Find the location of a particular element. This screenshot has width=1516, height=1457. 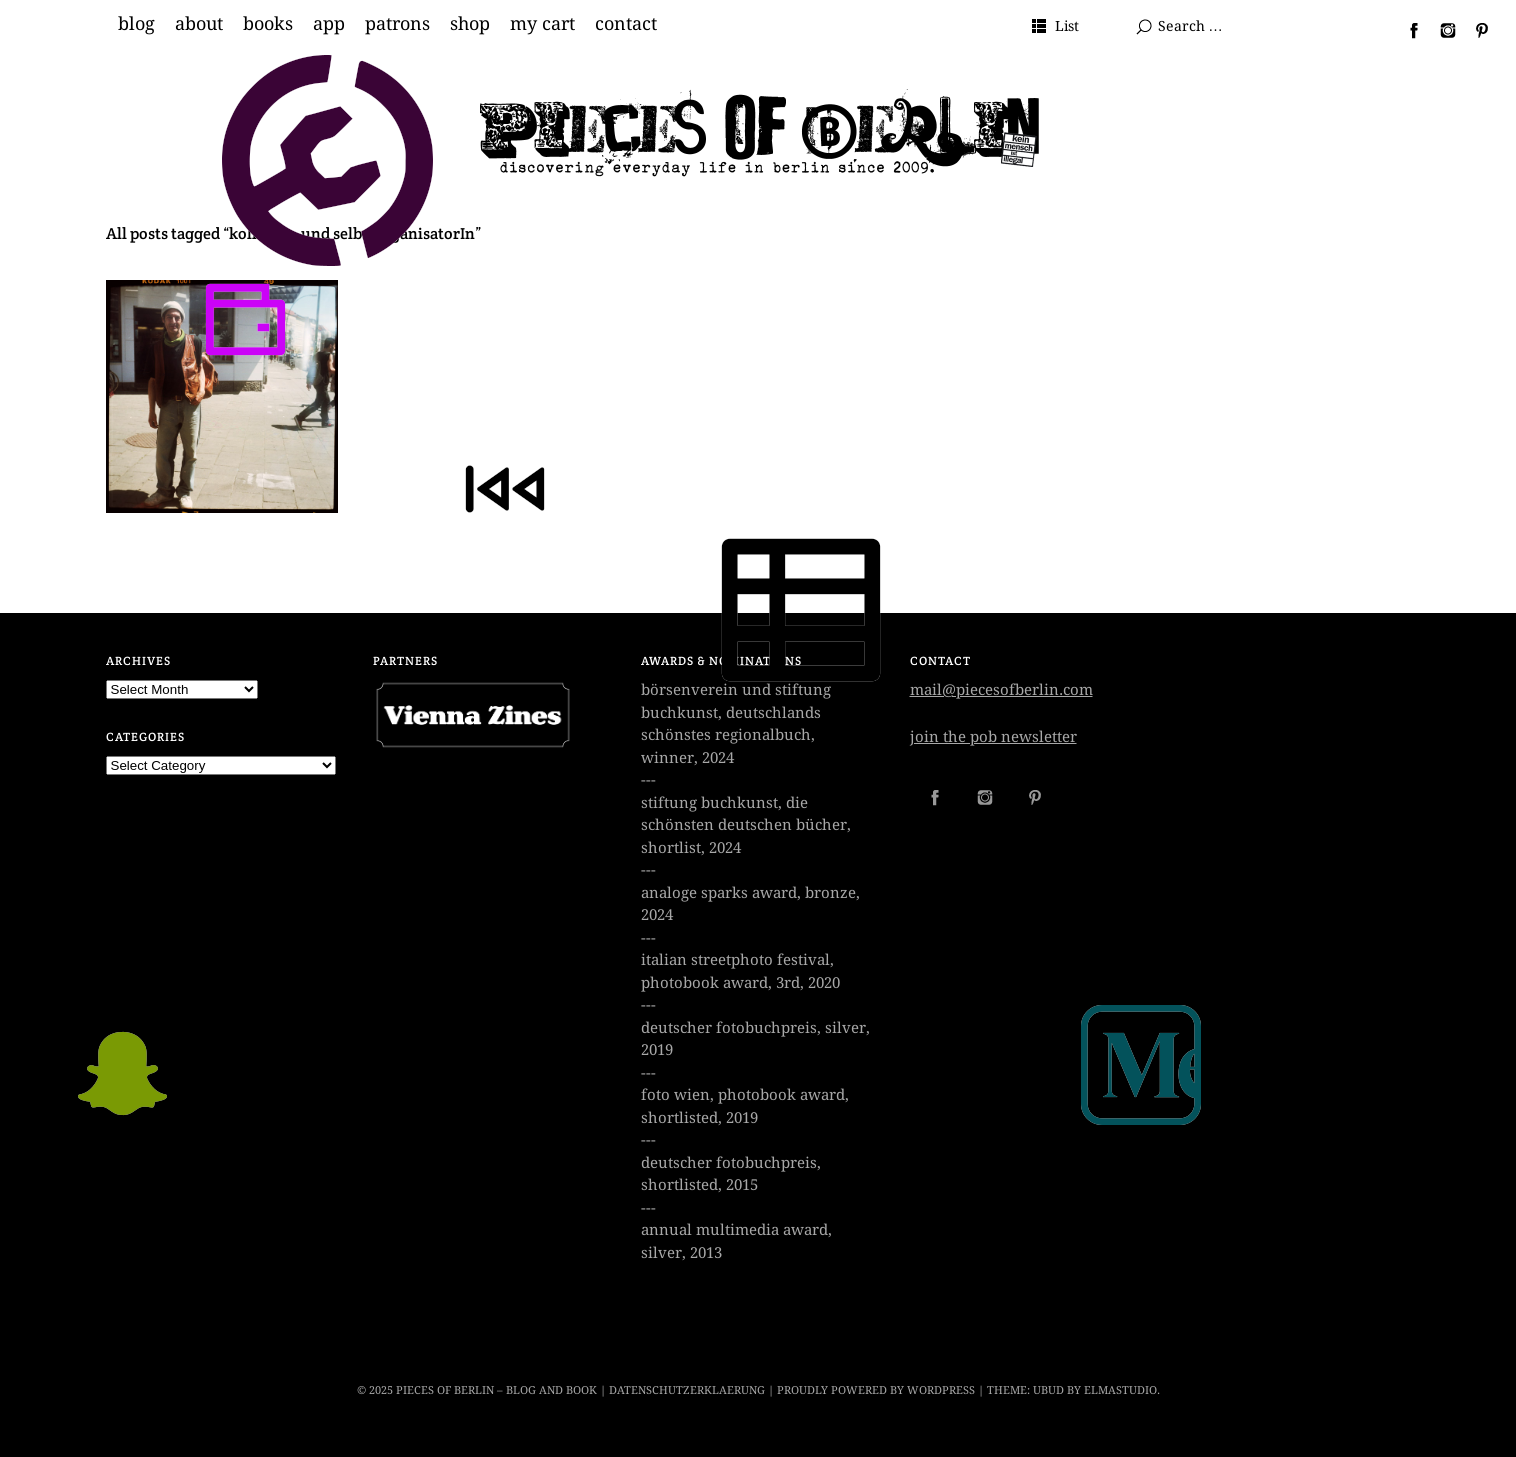

open Snapchat app is located at coordinates (122, 1073).